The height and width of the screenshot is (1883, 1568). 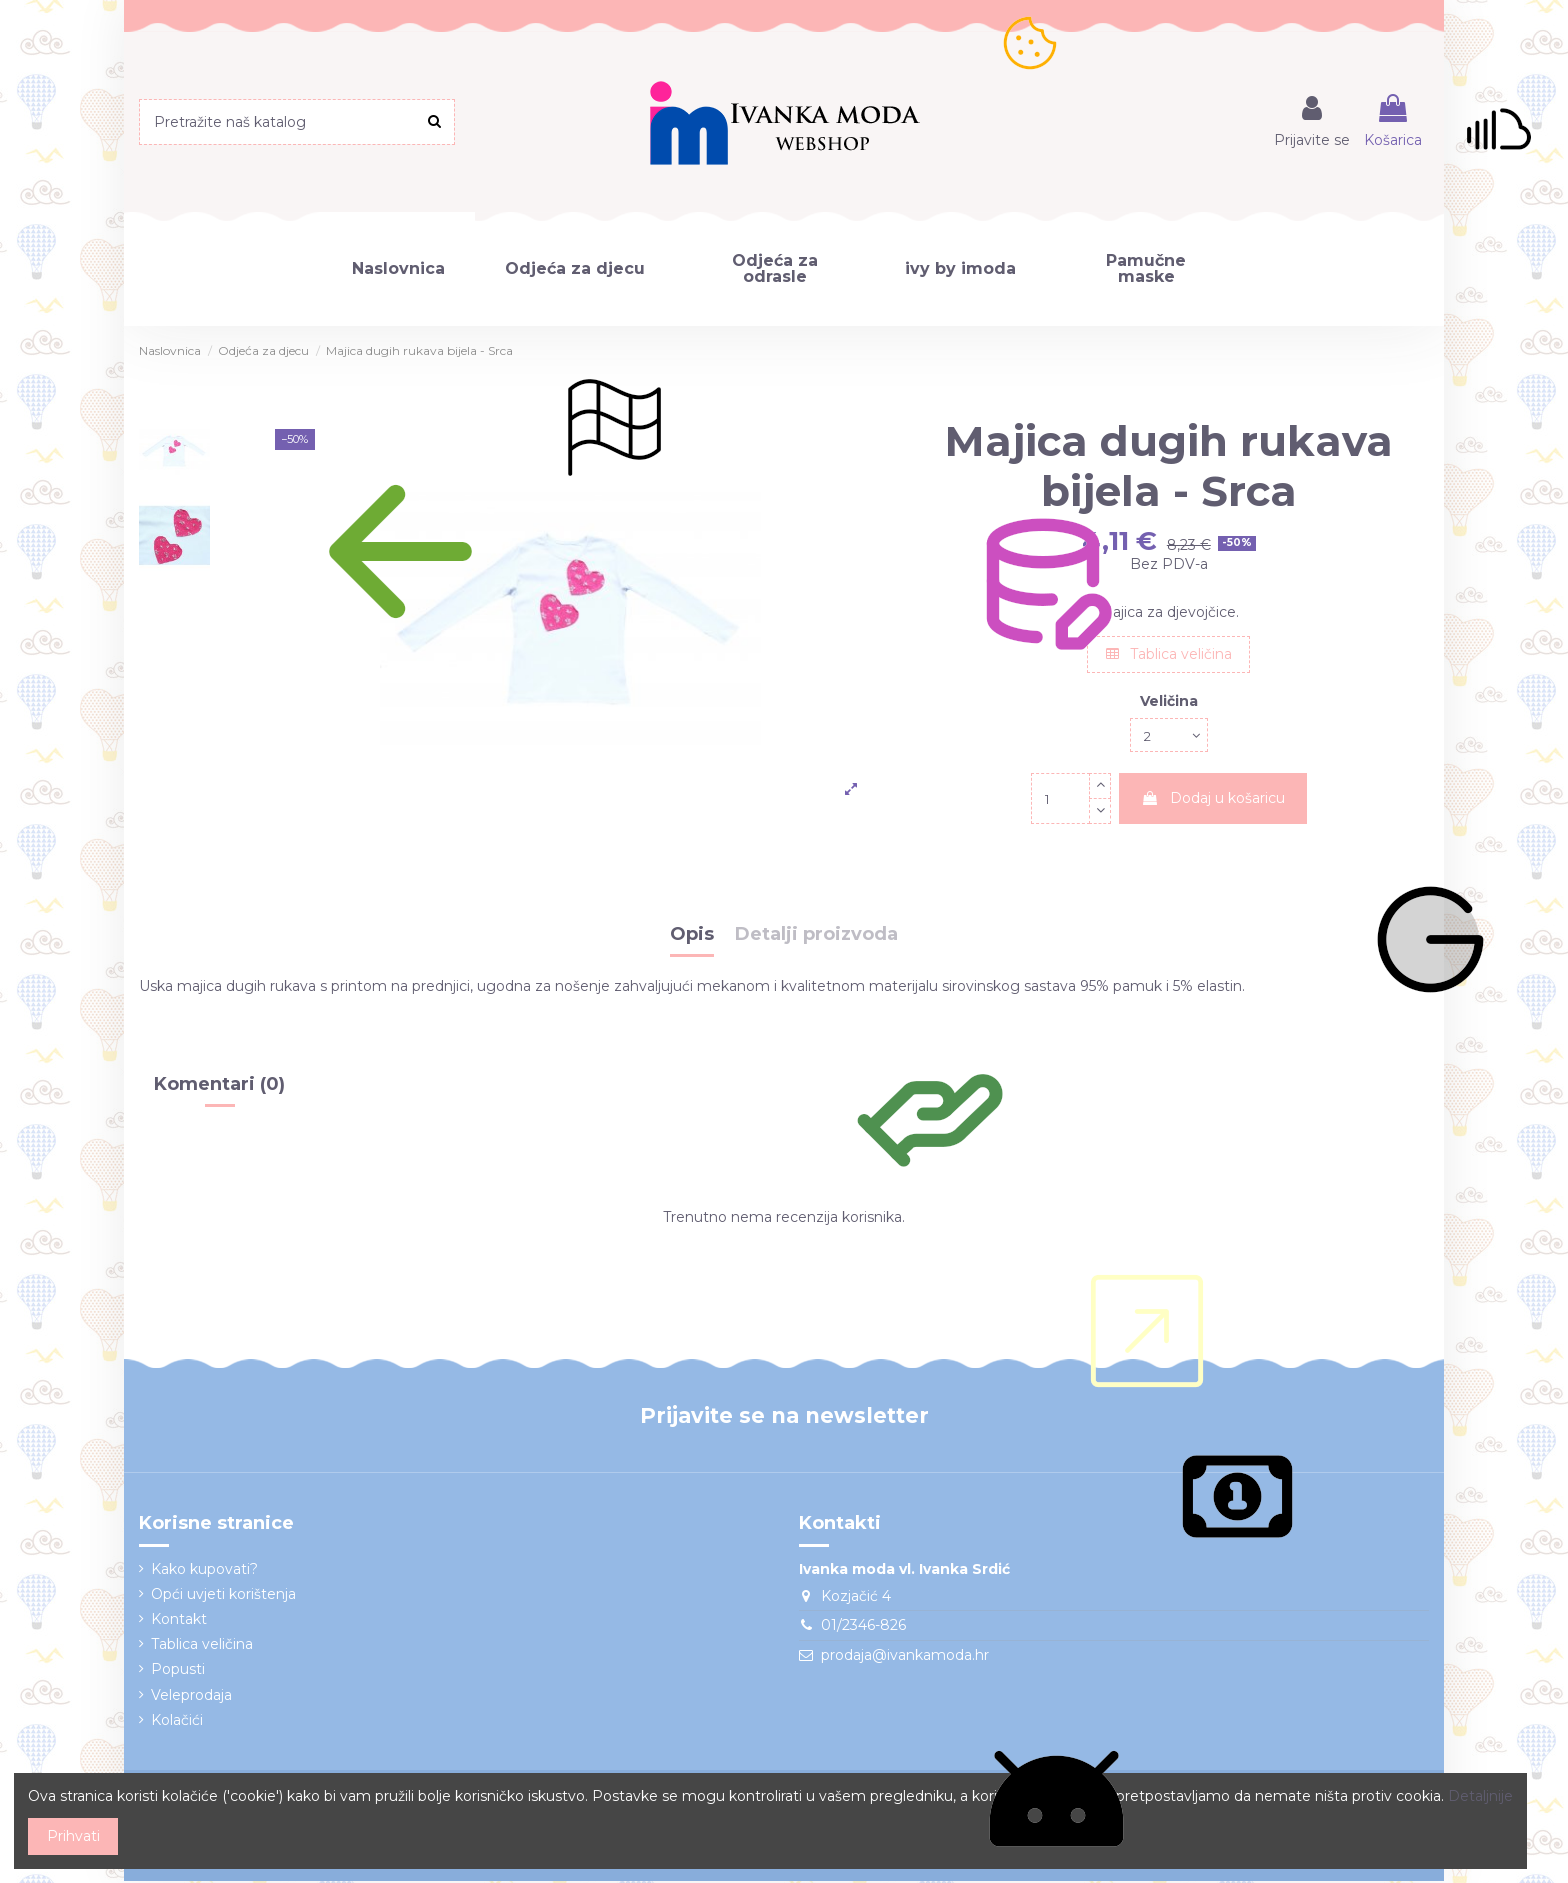 I want to click on open soundcloud app, so click(x=1498, y=131).